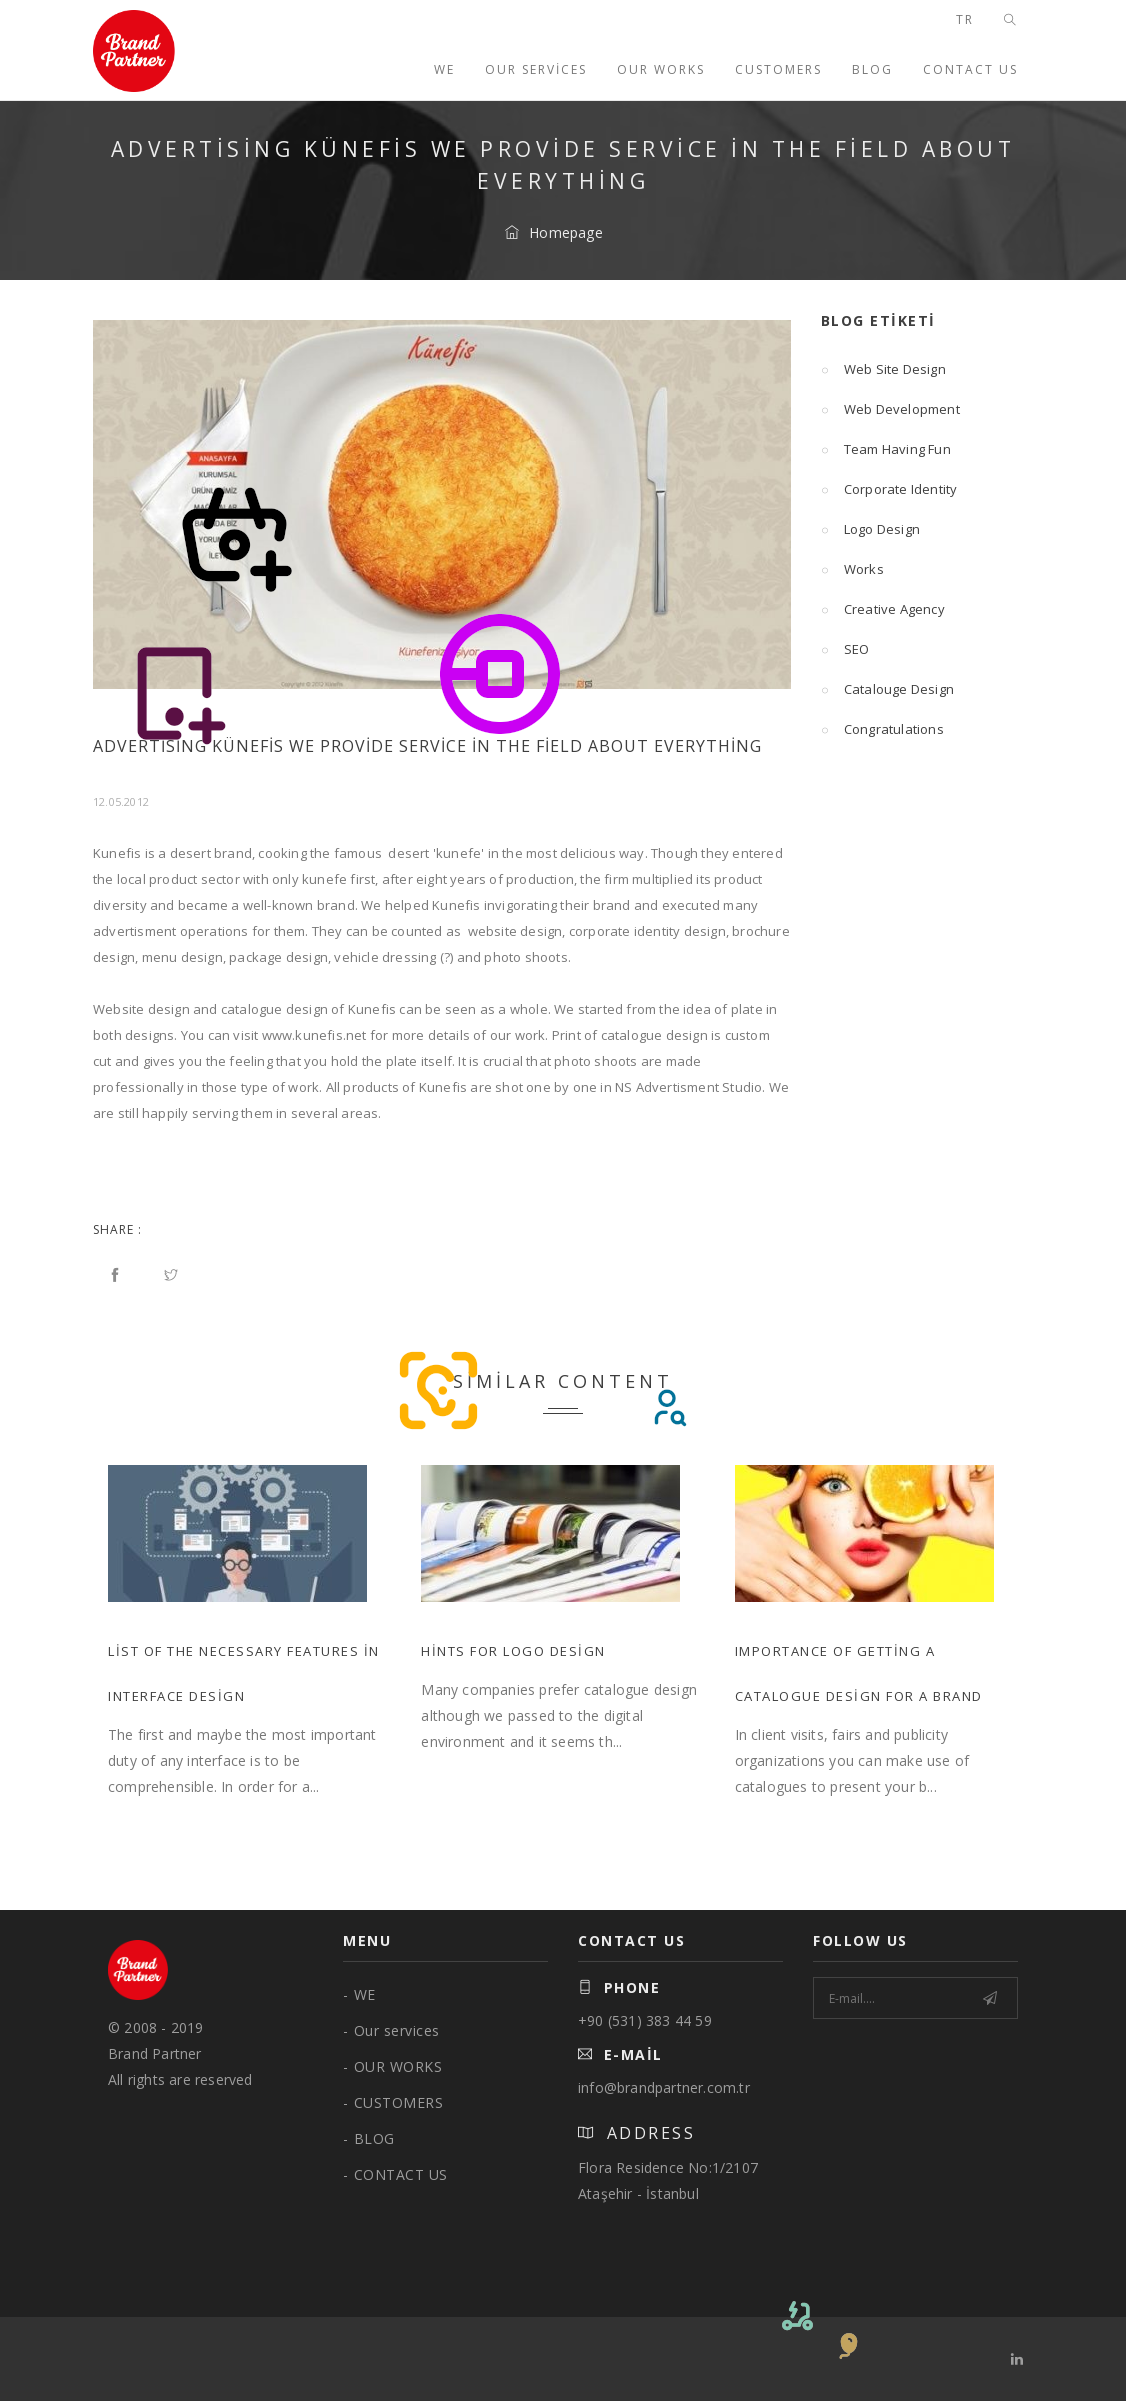  Describe the element at coordinates (500, 674) in the screenshot. I see `open the Uber app` at that location.